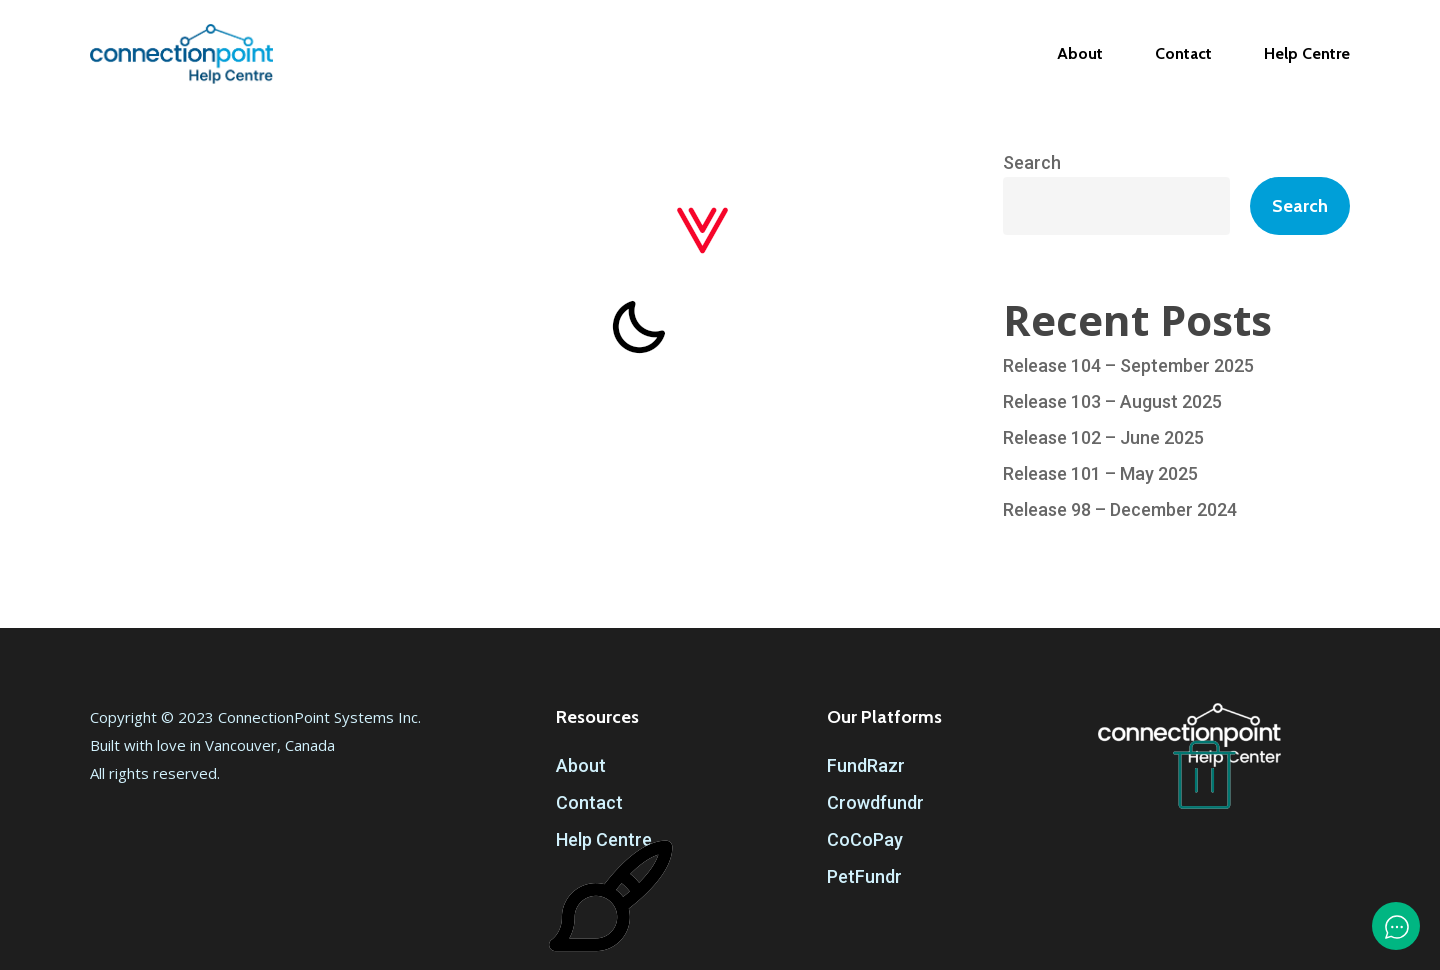 This screenshot has width=1440, height=970. What do you see at coordinates (702, 230) in the screenshot?
I see `Vue.js framework logo` at bounding box center [702, 230].